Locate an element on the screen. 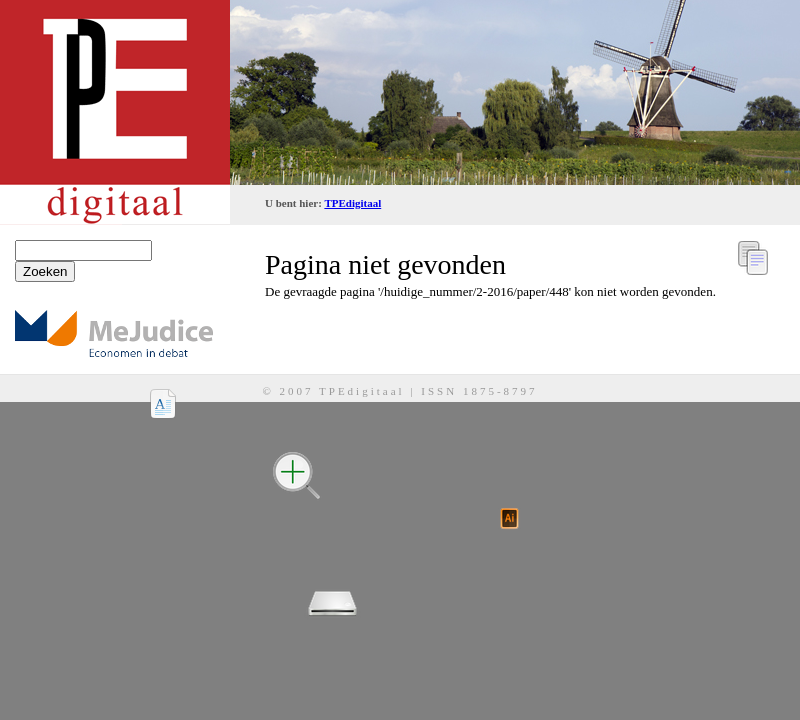 This screenshot has width=800, height=720. copy selected content to clipboard is located at coordinates (753, 258).